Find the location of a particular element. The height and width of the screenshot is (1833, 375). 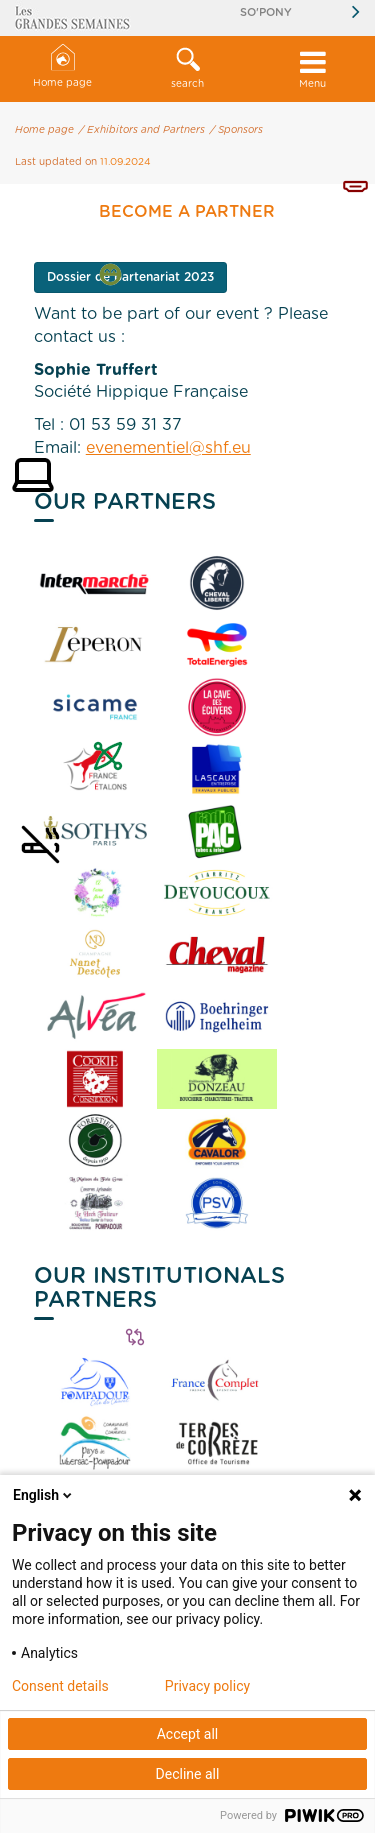

no smoking allowed in this area is located at coordinates (40, 844).